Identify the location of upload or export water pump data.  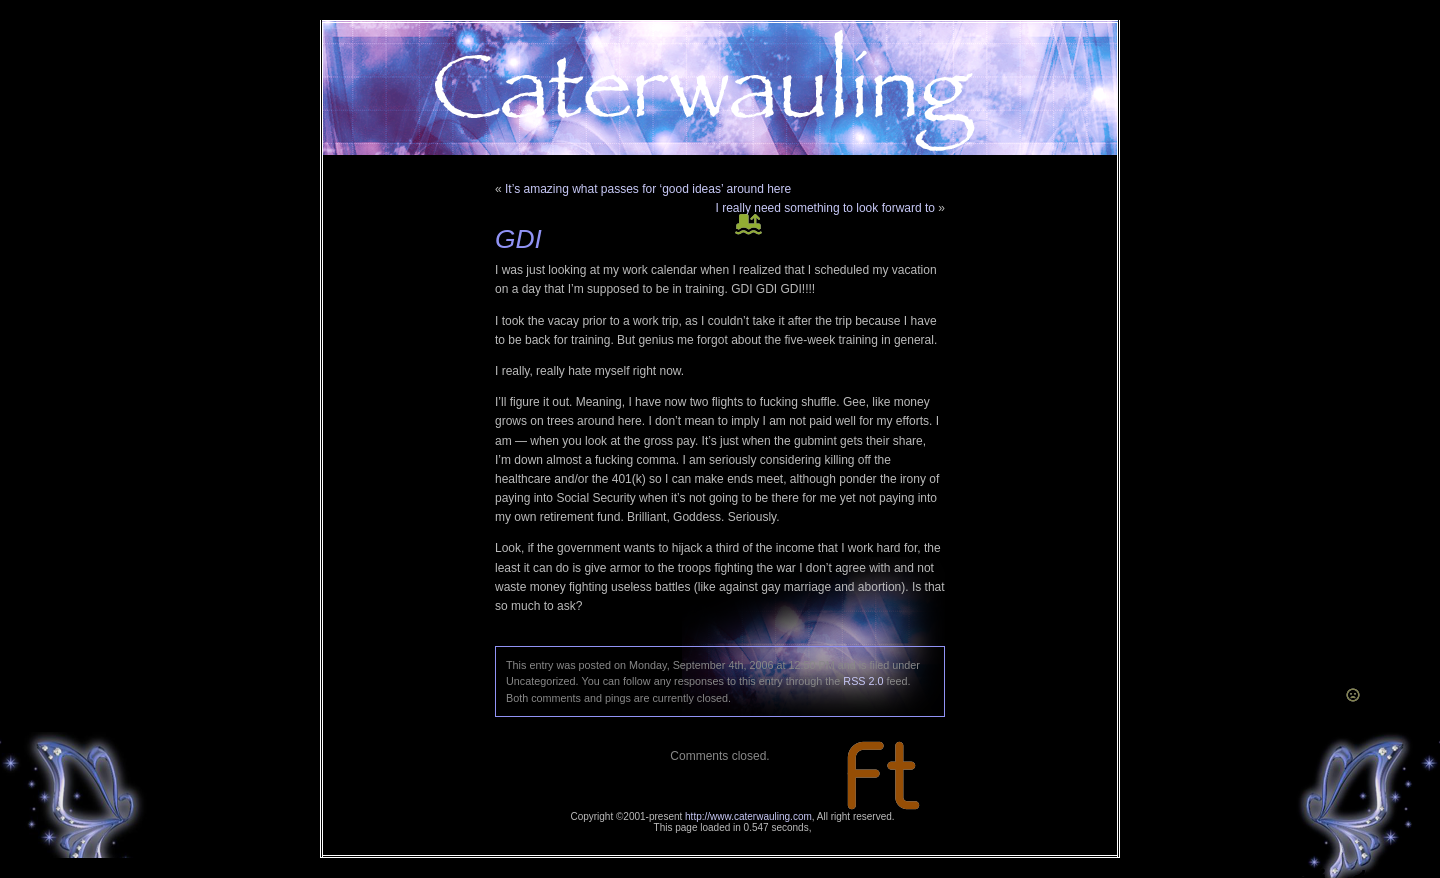
(748, 223).